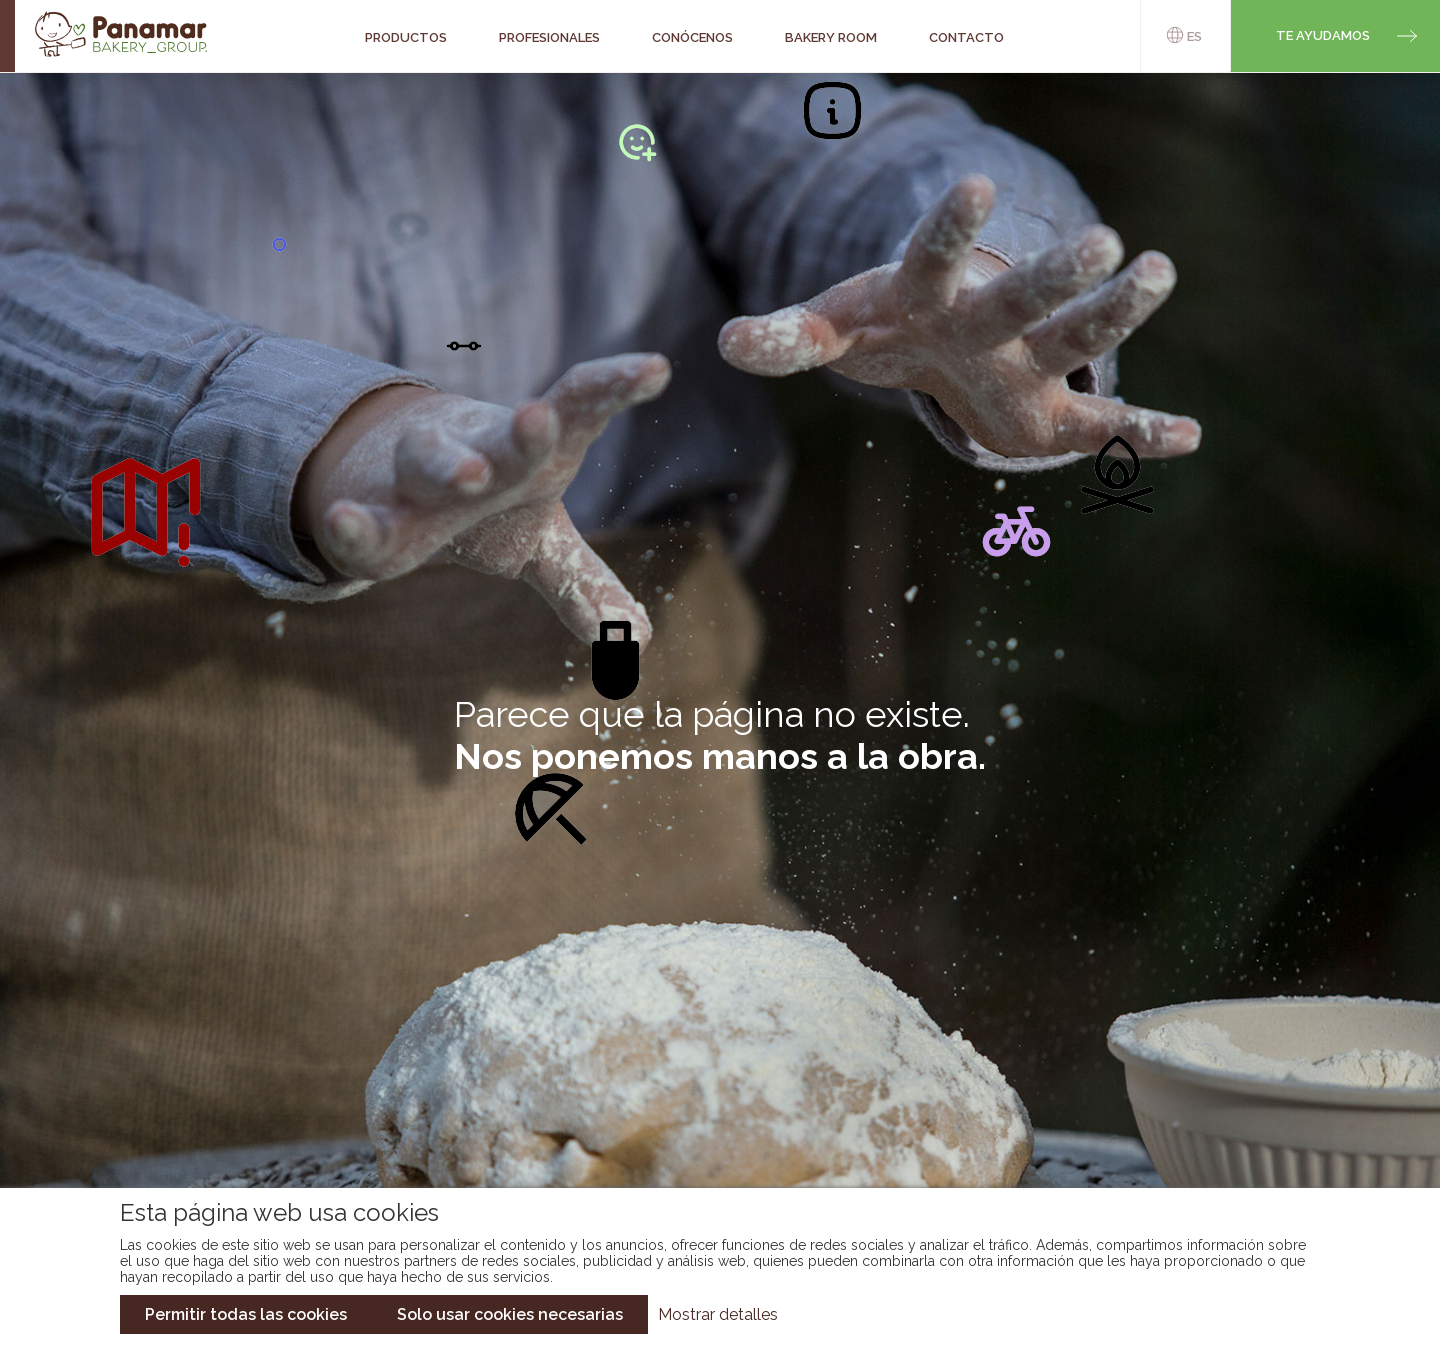 Image resolution: width=1440 pixels, height=1354 pixels. I want to click on access camping or outdoor activity features, so click(1117, 474).